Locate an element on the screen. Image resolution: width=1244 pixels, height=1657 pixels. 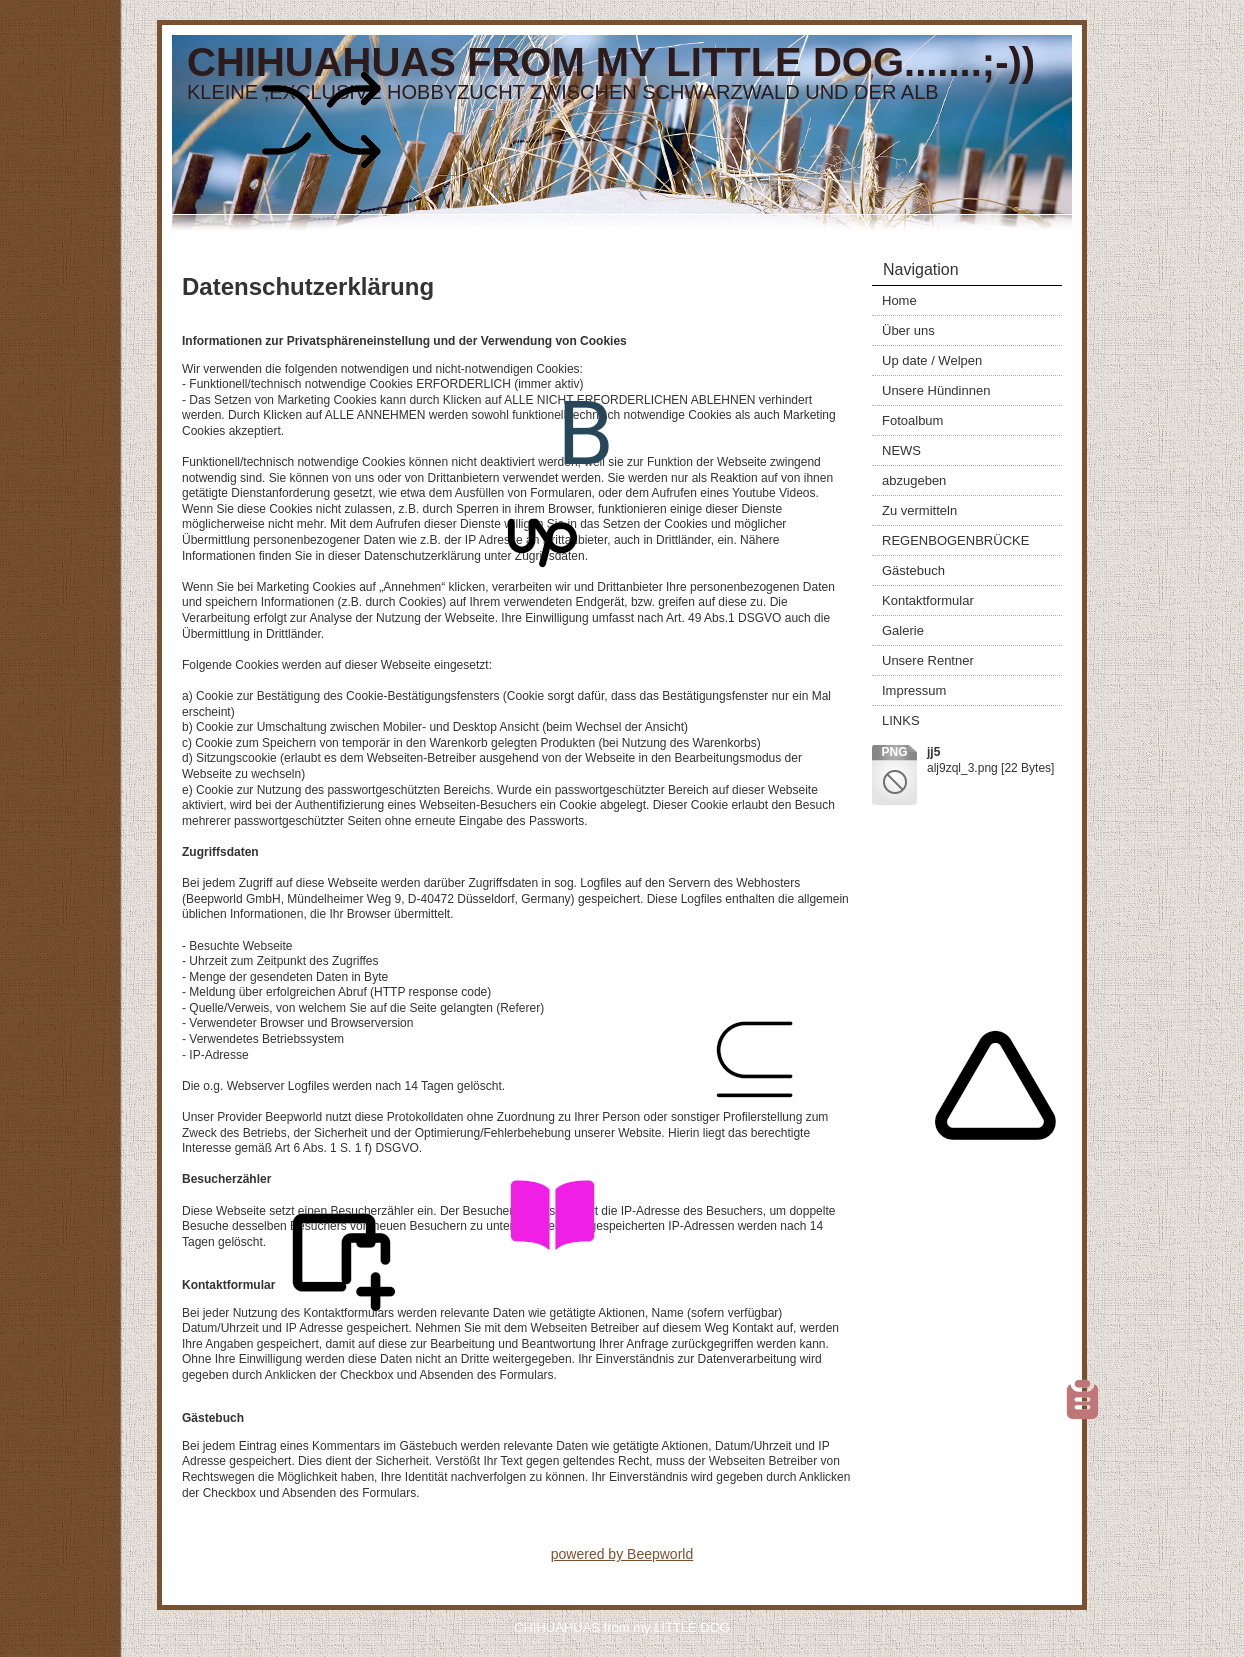
add a new device to your account is located at coordinates (341, 1257).